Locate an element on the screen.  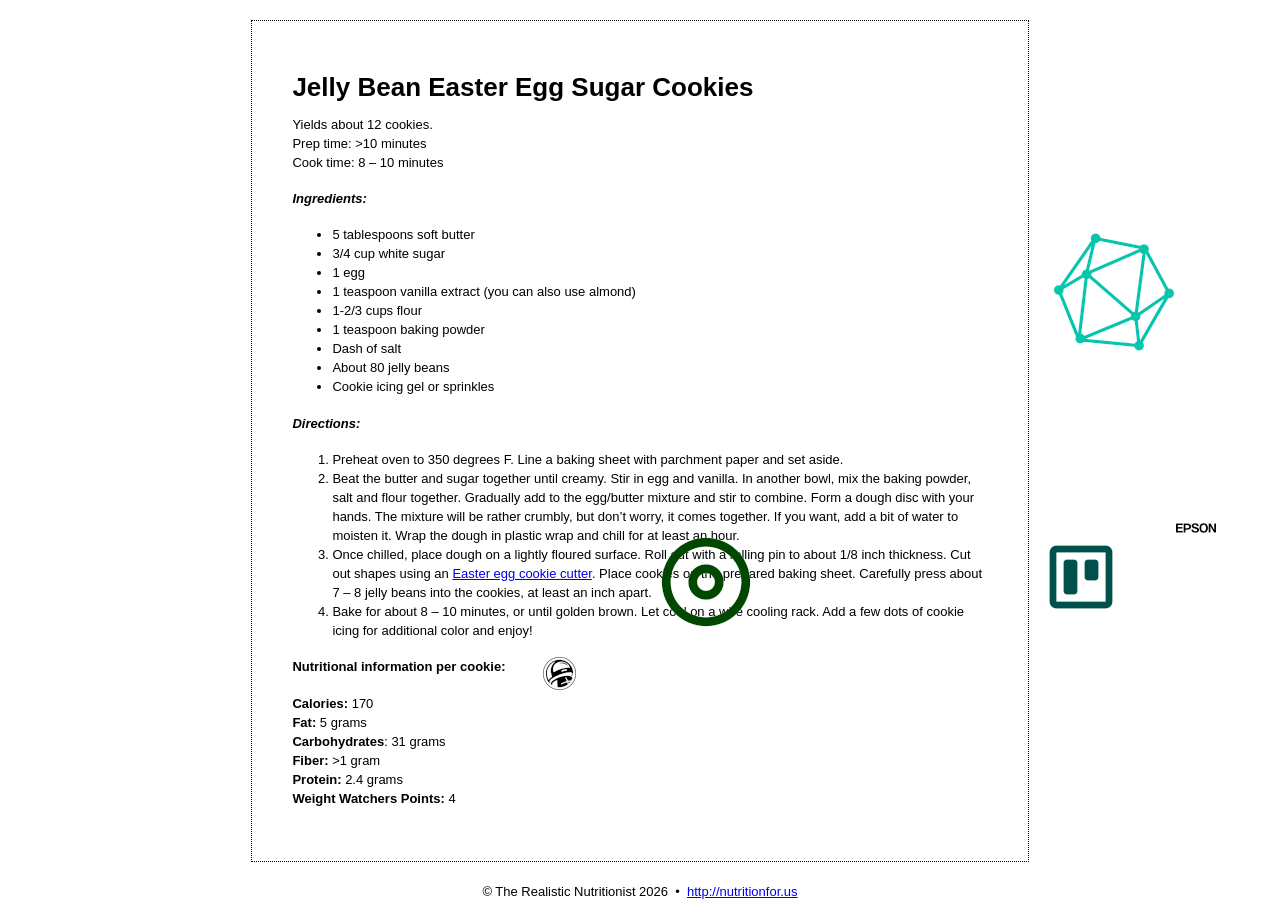
visit alternativeto website to find software alternatives is located at coordinates (559, 673).